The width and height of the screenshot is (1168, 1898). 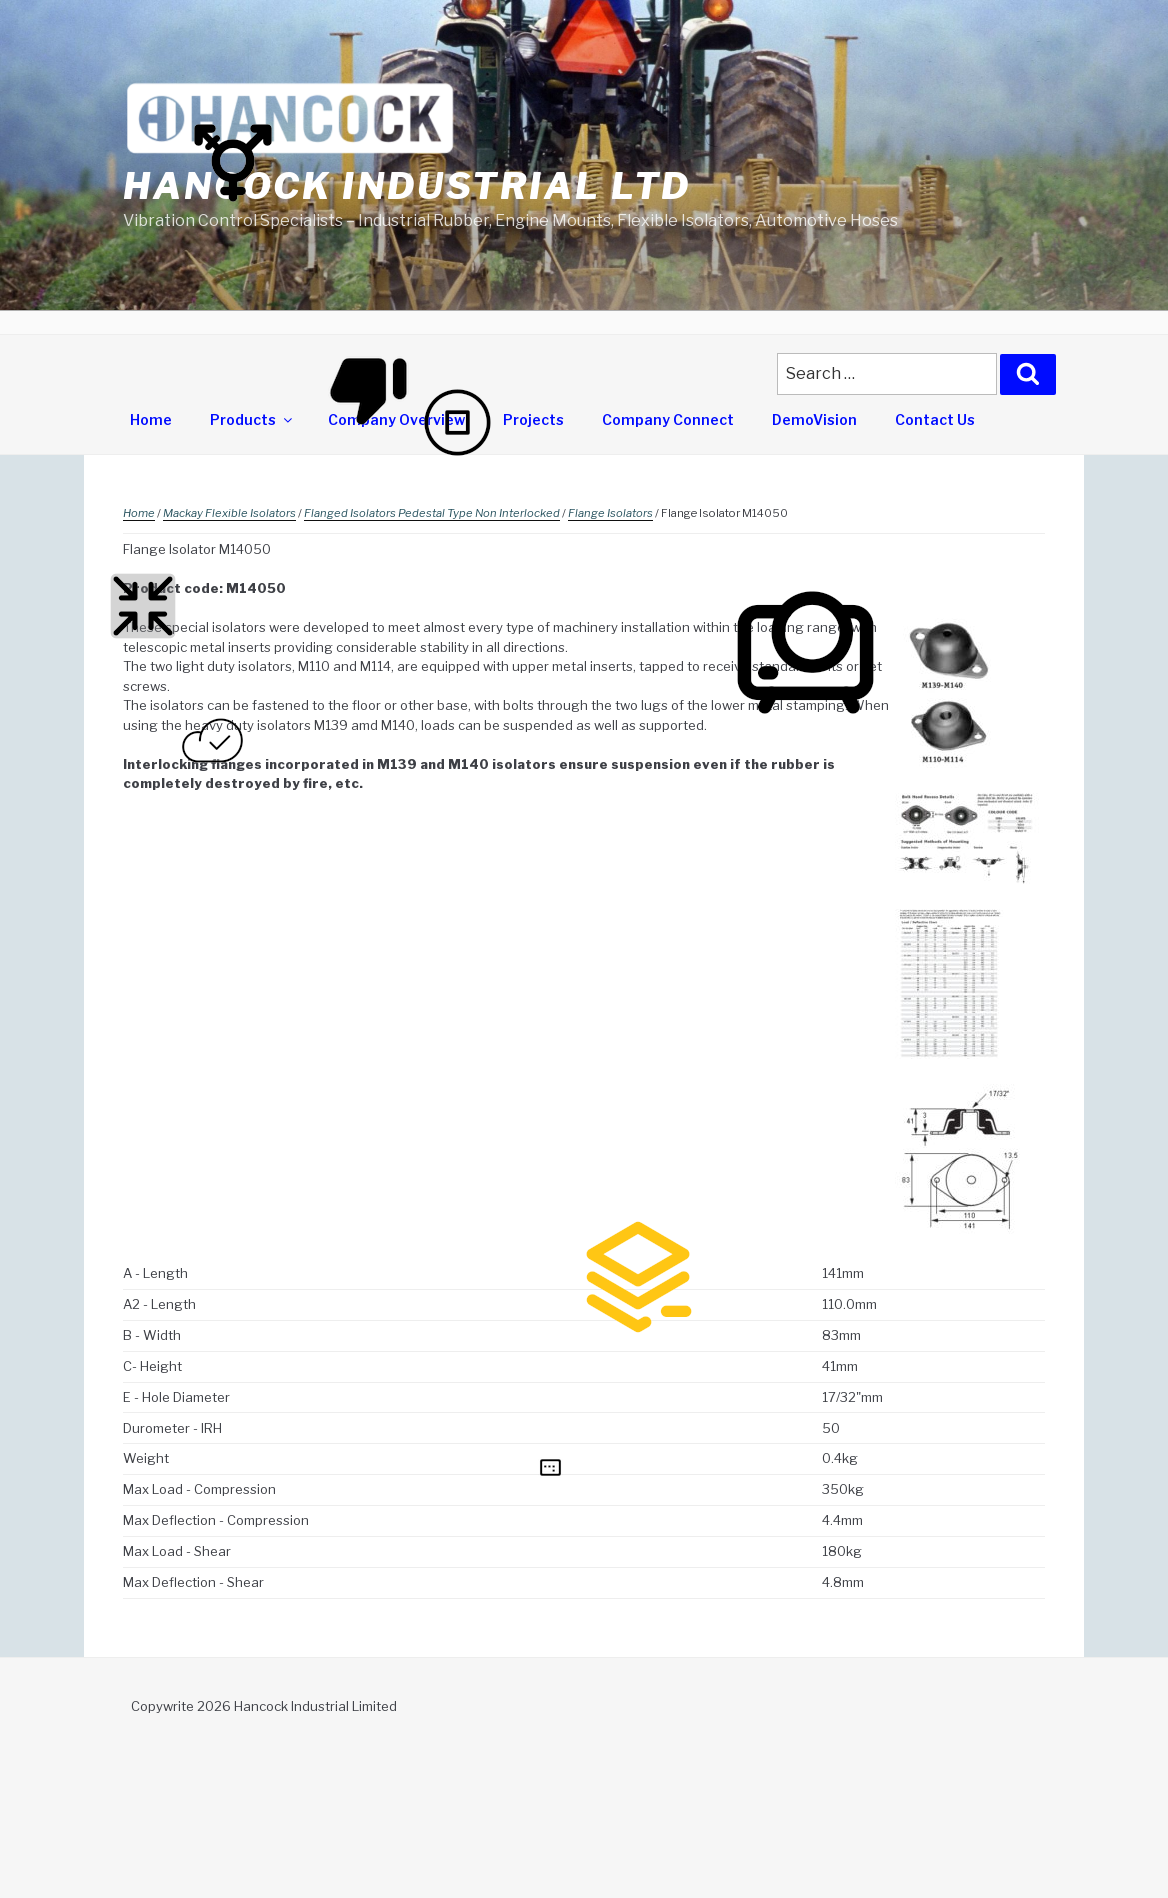 I want to click on file successfully uploaded to cloud storage, so click(x=212, y=740).